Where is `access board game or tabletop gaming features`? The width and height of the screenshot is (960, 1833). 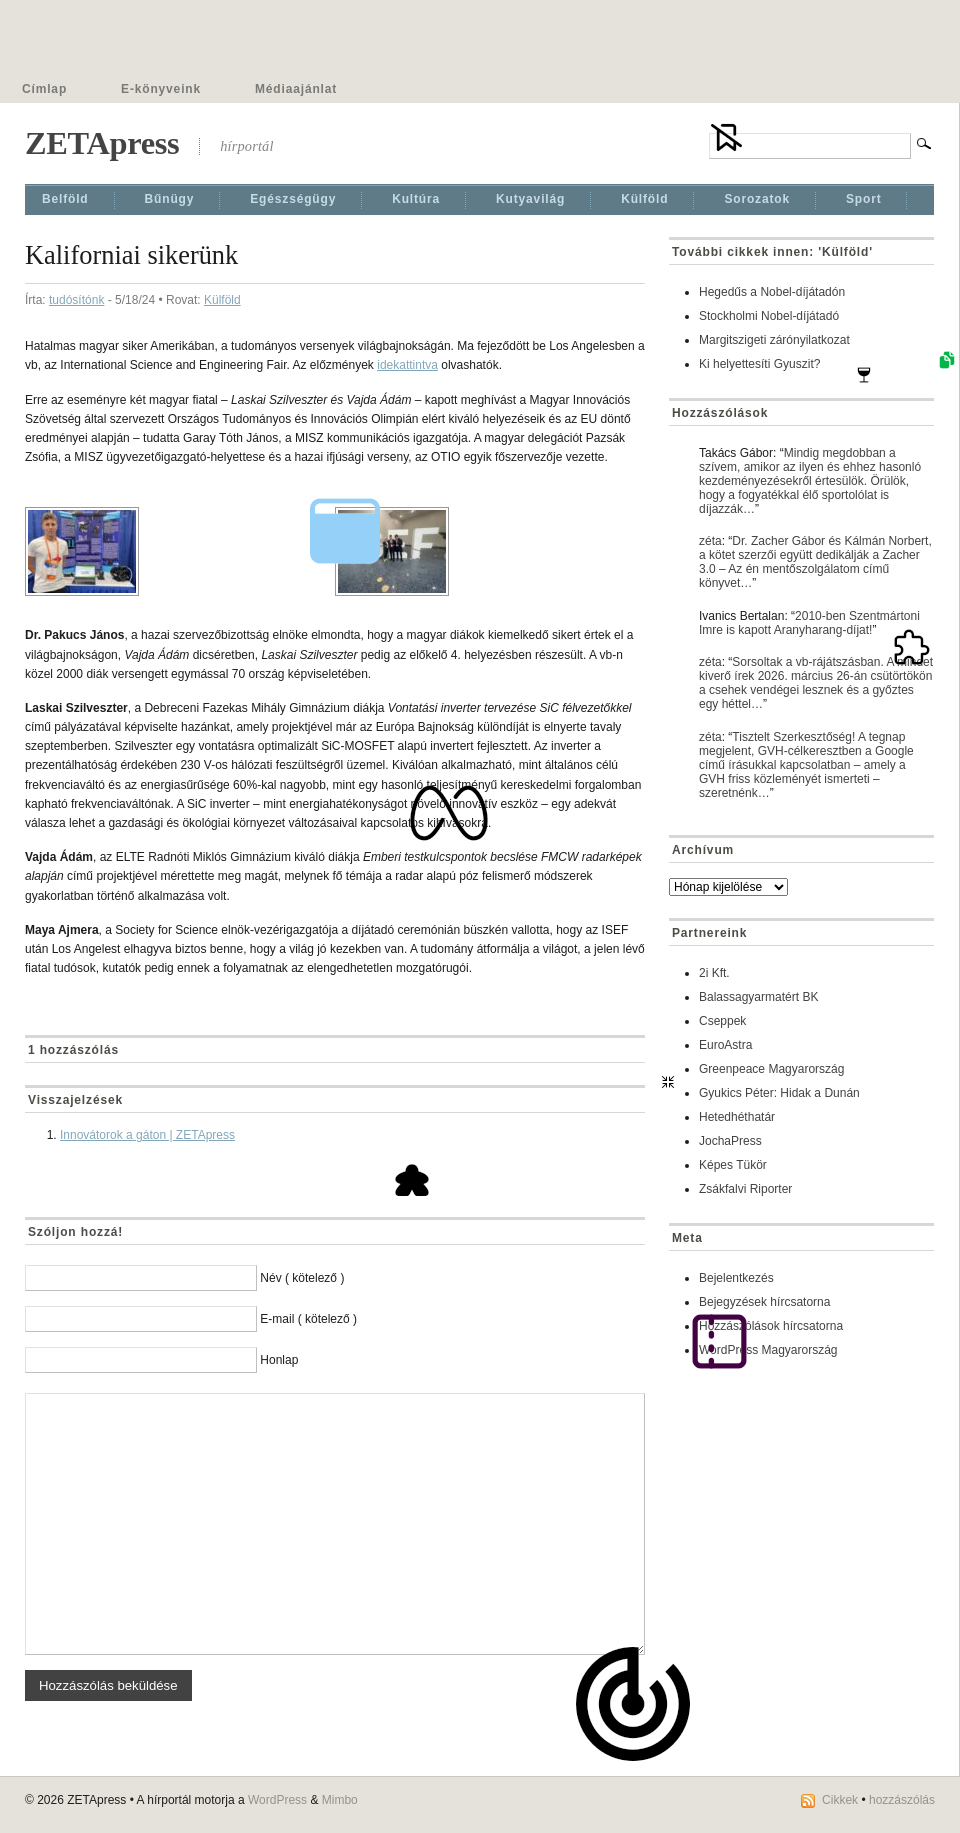 access board game or tabletop gaming features is located at coordinates (412, 1181).